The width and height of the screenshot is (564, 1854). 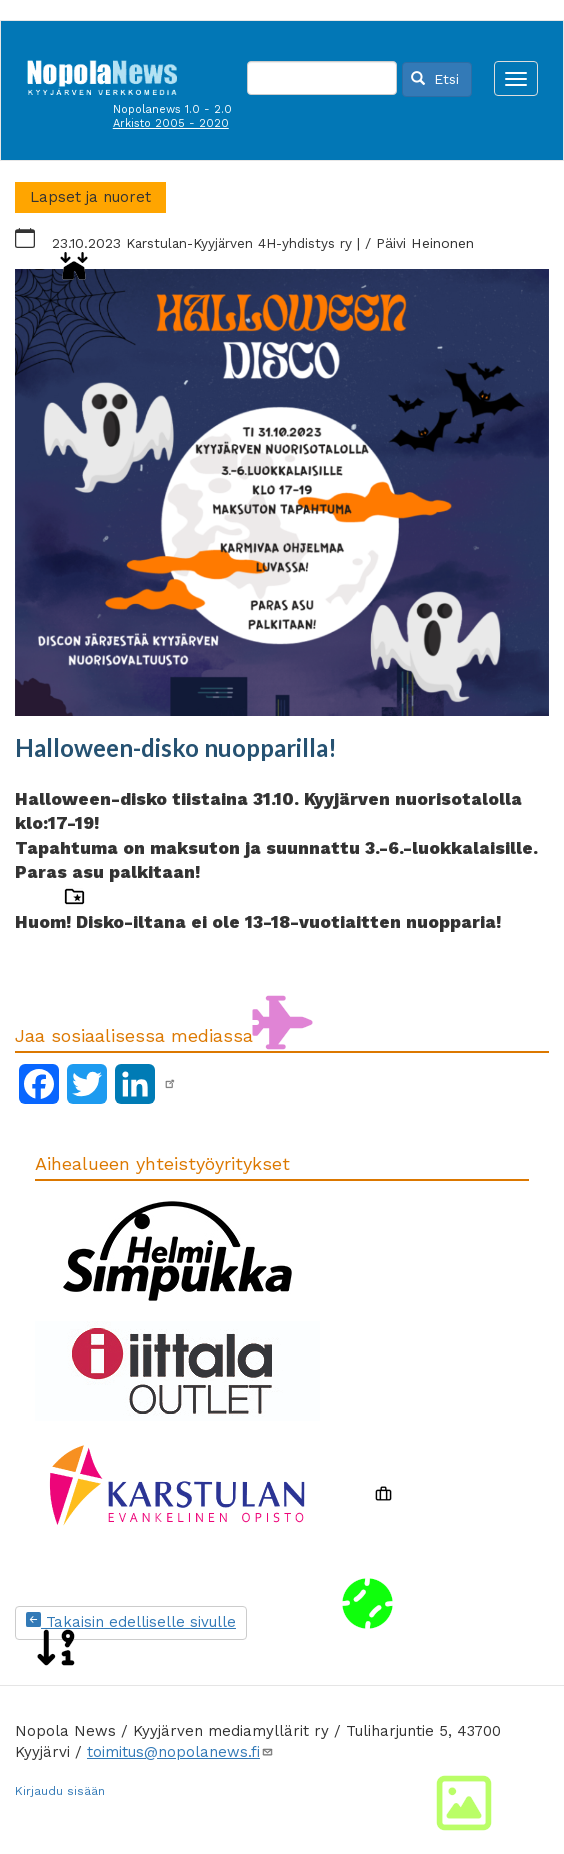 I want to click on access flight or aviation features, so click(x=282, y=1022).